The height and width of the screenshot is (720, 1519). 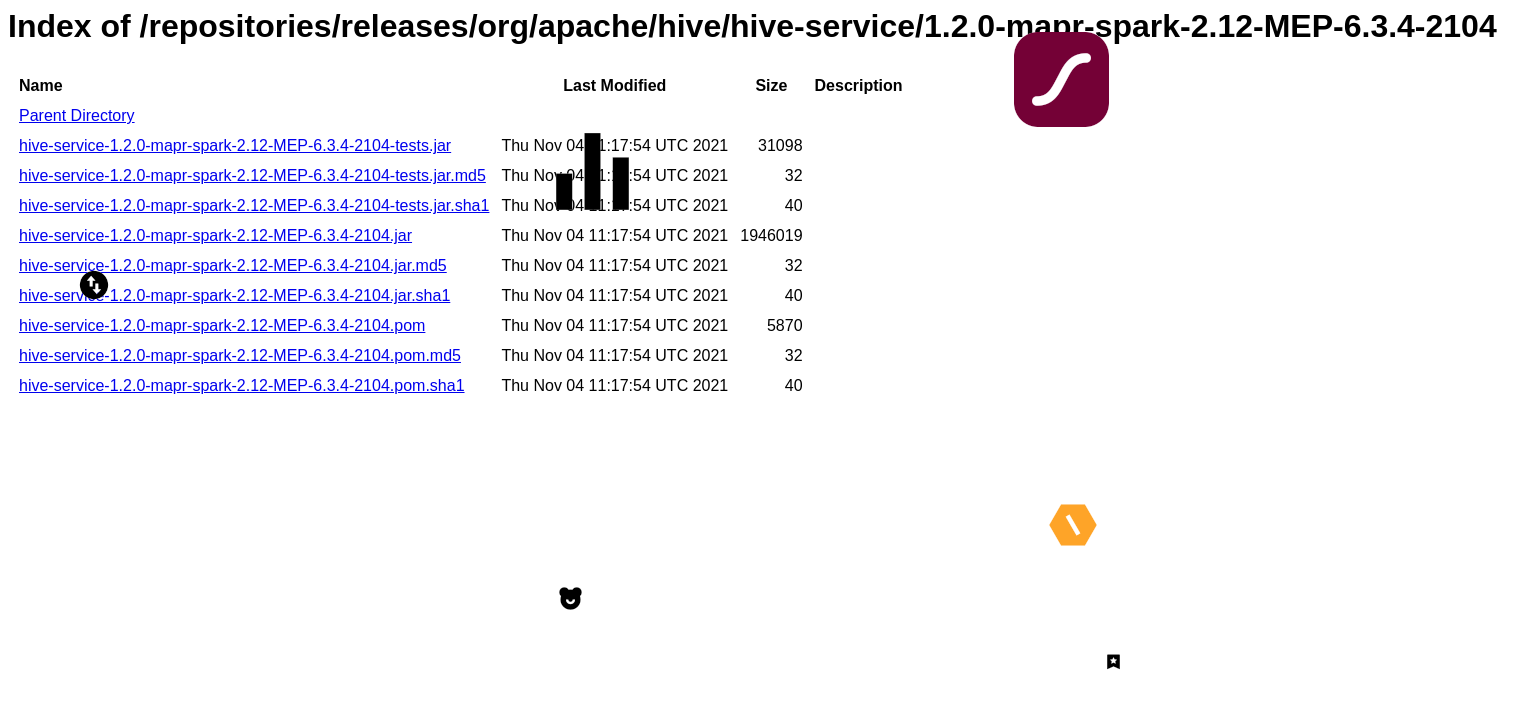 I want to click on view analytics or statistics, so click(x=592, y=173).